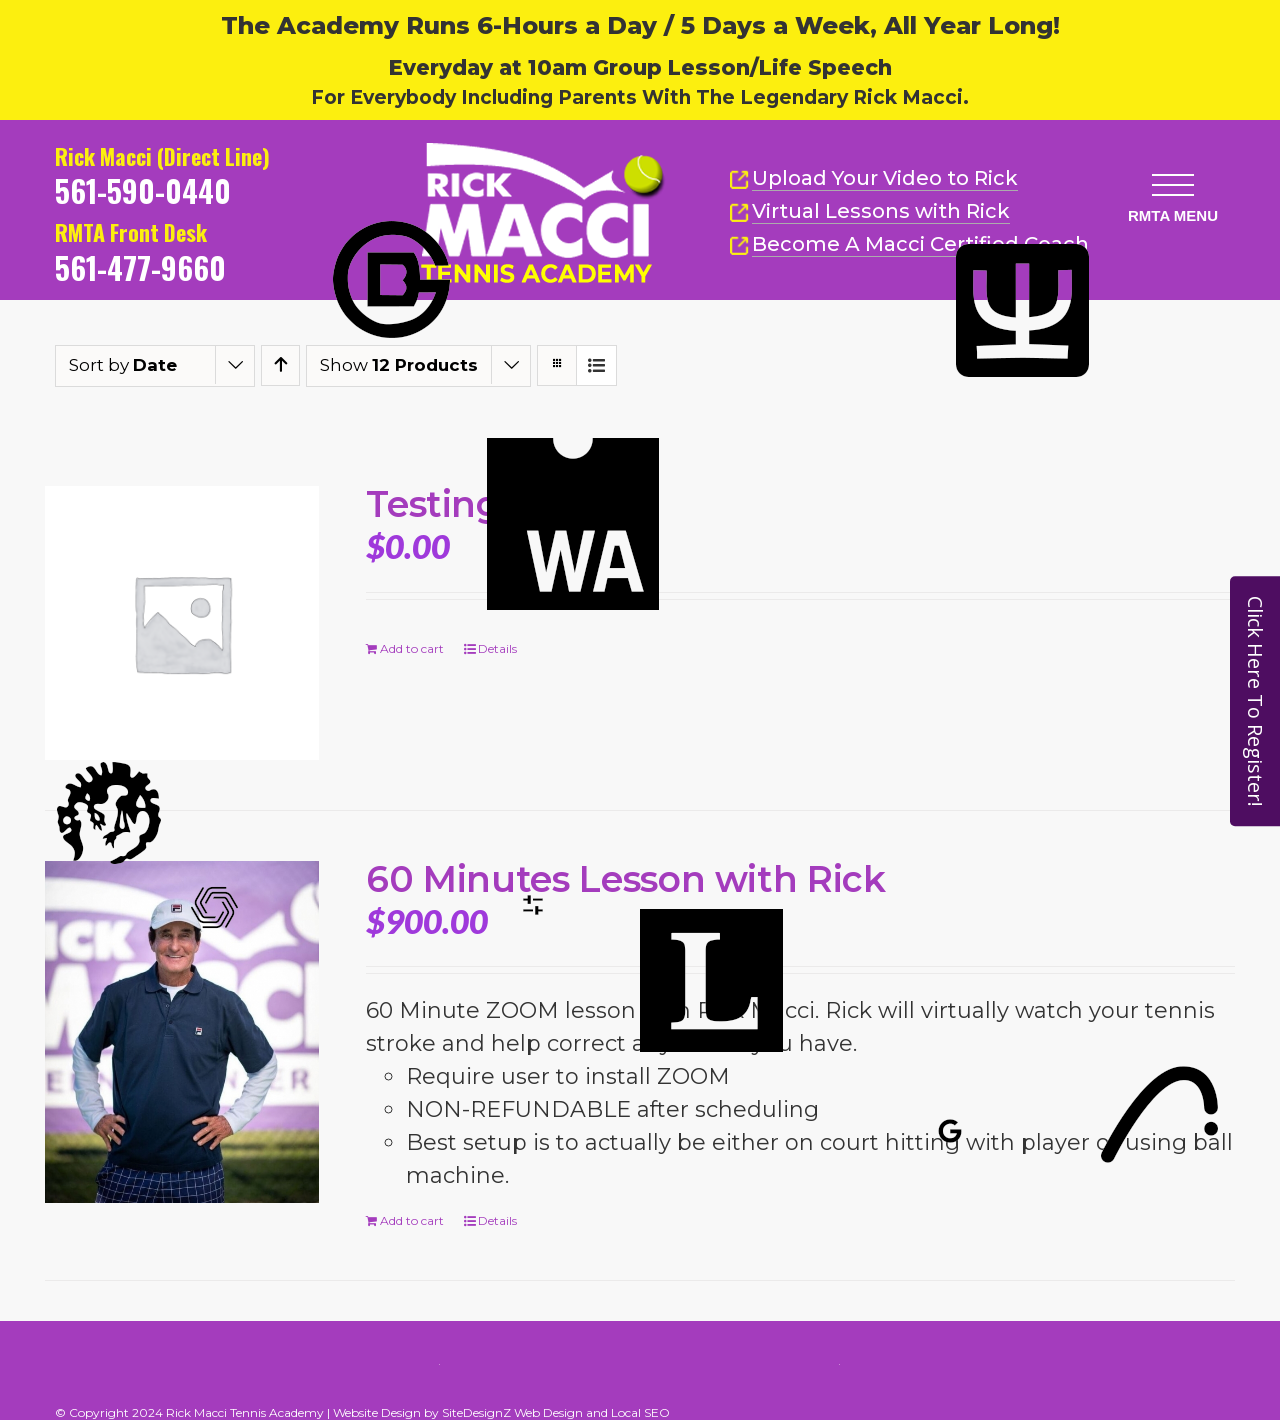  I want to click on paradox interactive company logo, so click(109, 813).